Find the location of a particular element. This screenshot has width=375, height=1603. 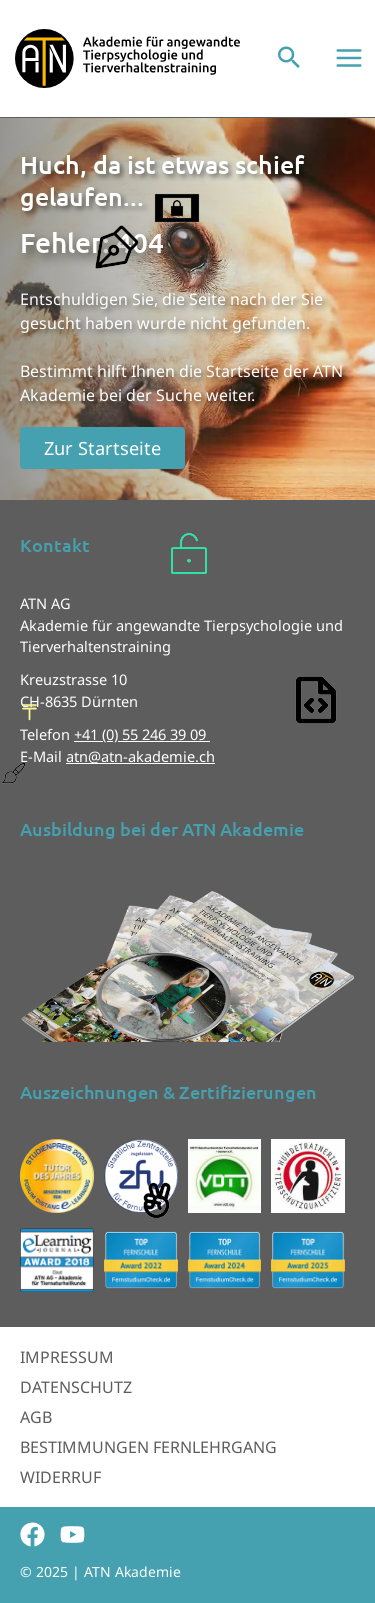

send a peace sign reaction is located at coordinates (156, 1200).